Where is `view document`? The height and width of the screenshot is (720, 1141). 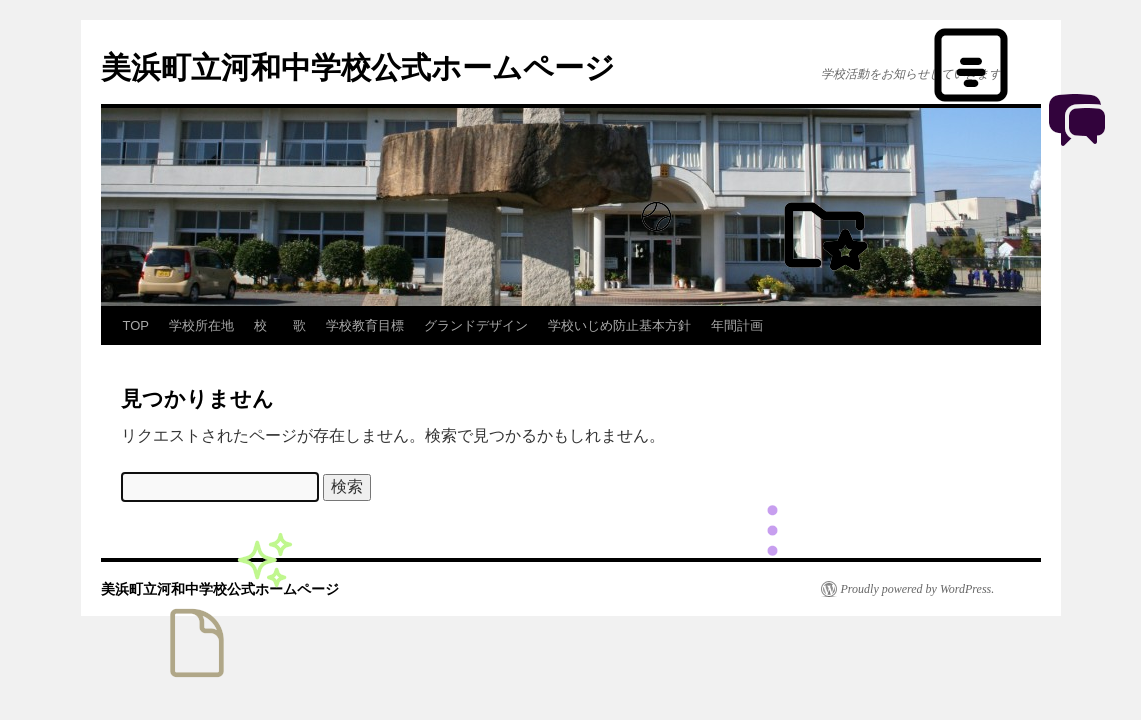
view document is located at coordinates (197, 643).